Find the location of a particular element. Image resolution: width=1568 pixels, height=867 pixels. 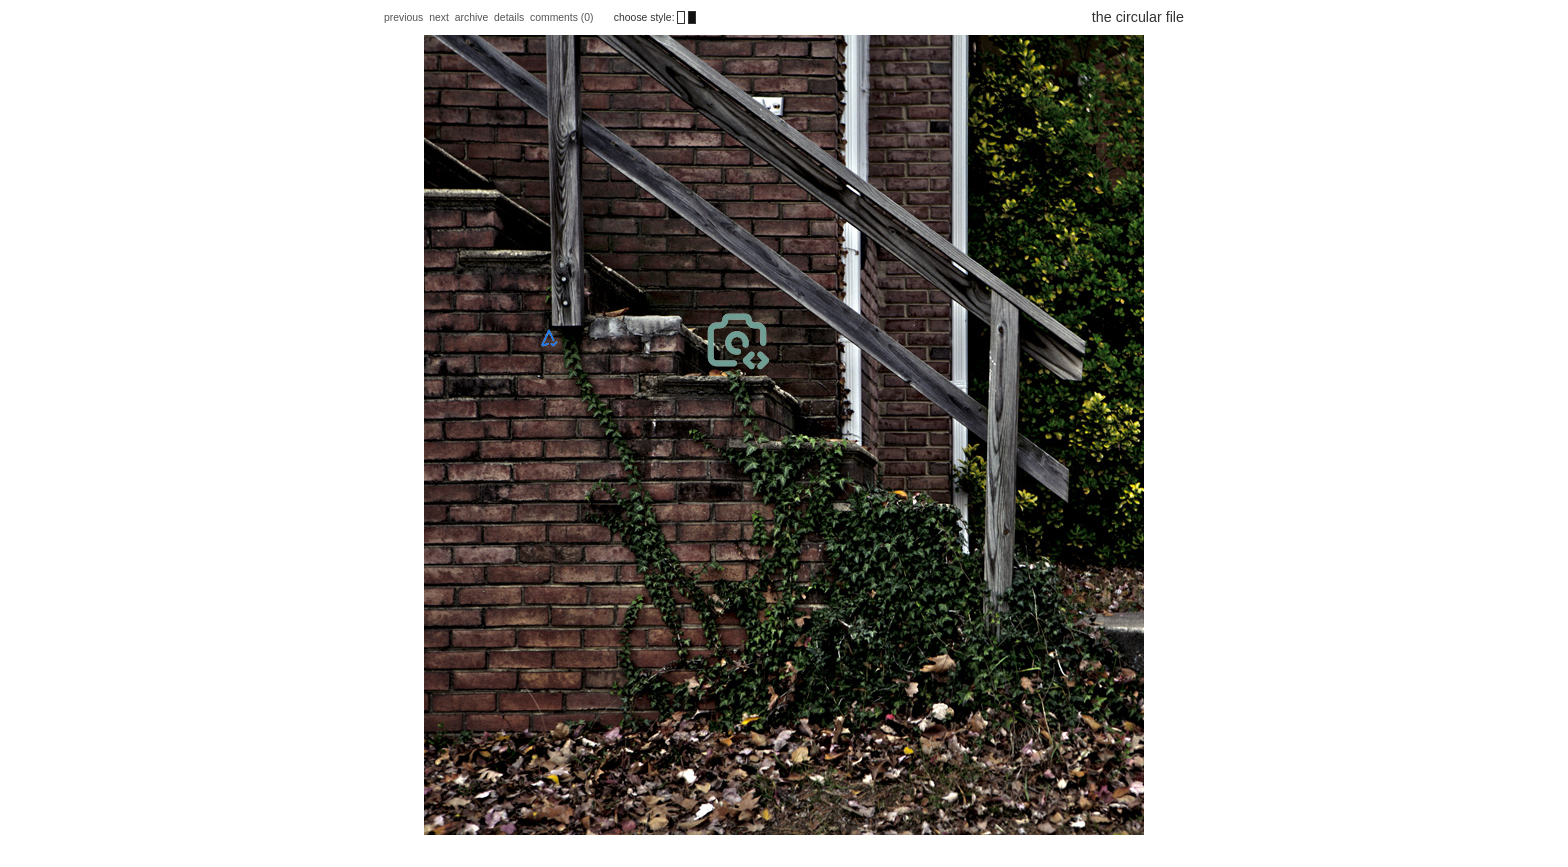

scan or capture code with camera is located at coordinates (737, 340).